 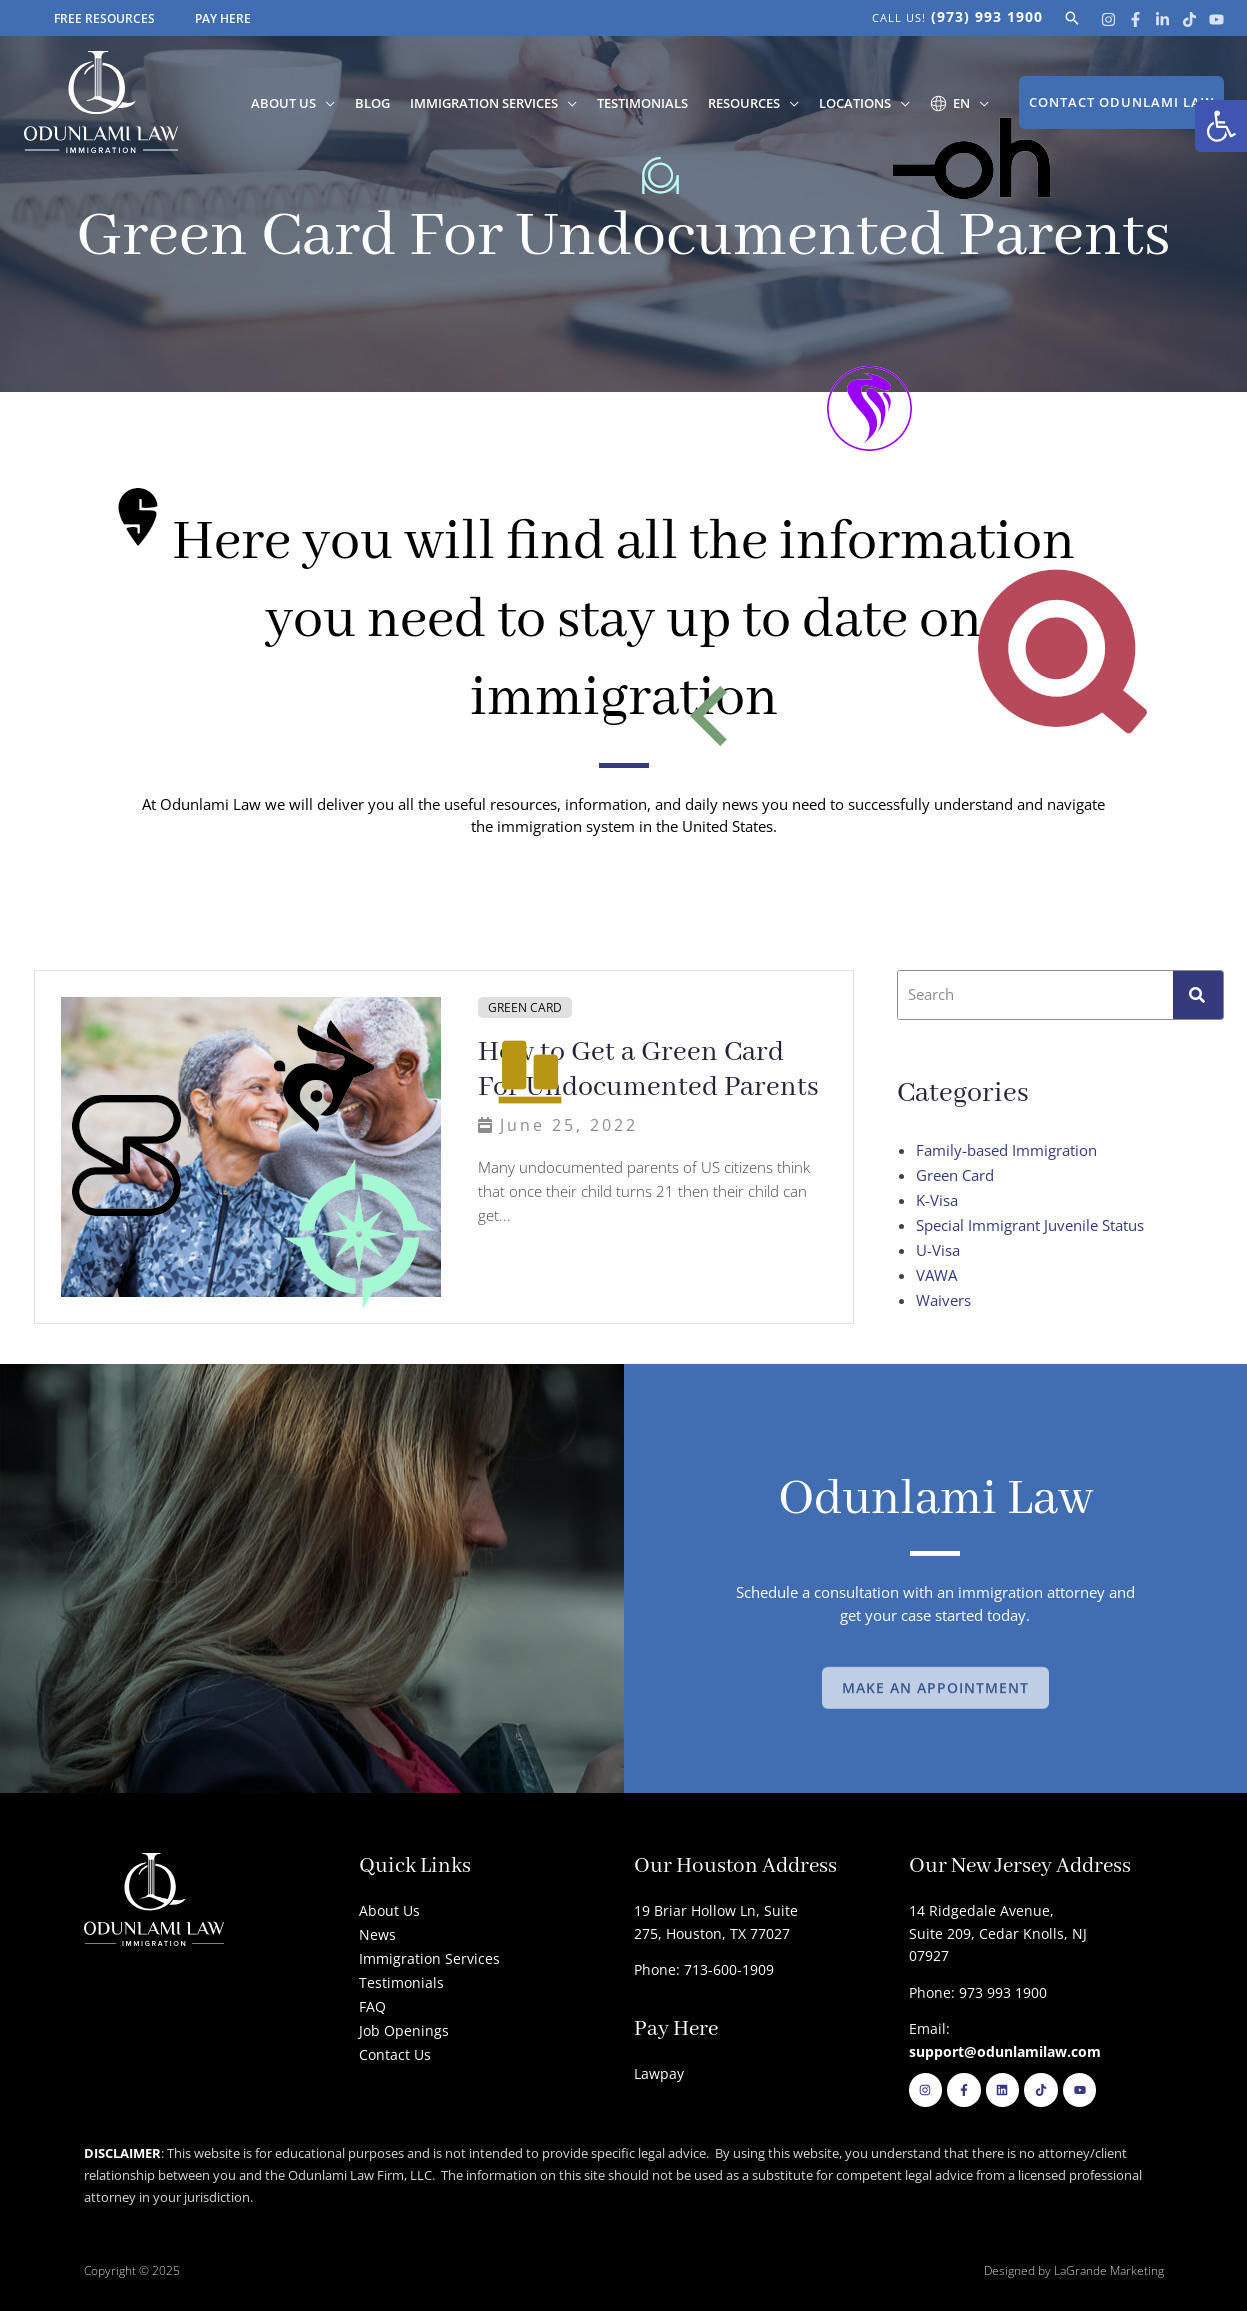 What do you see at coordinates (530, 1072) in the screenshot?
I see `align items to the bottom edge` at bounding box center [530, 1072].